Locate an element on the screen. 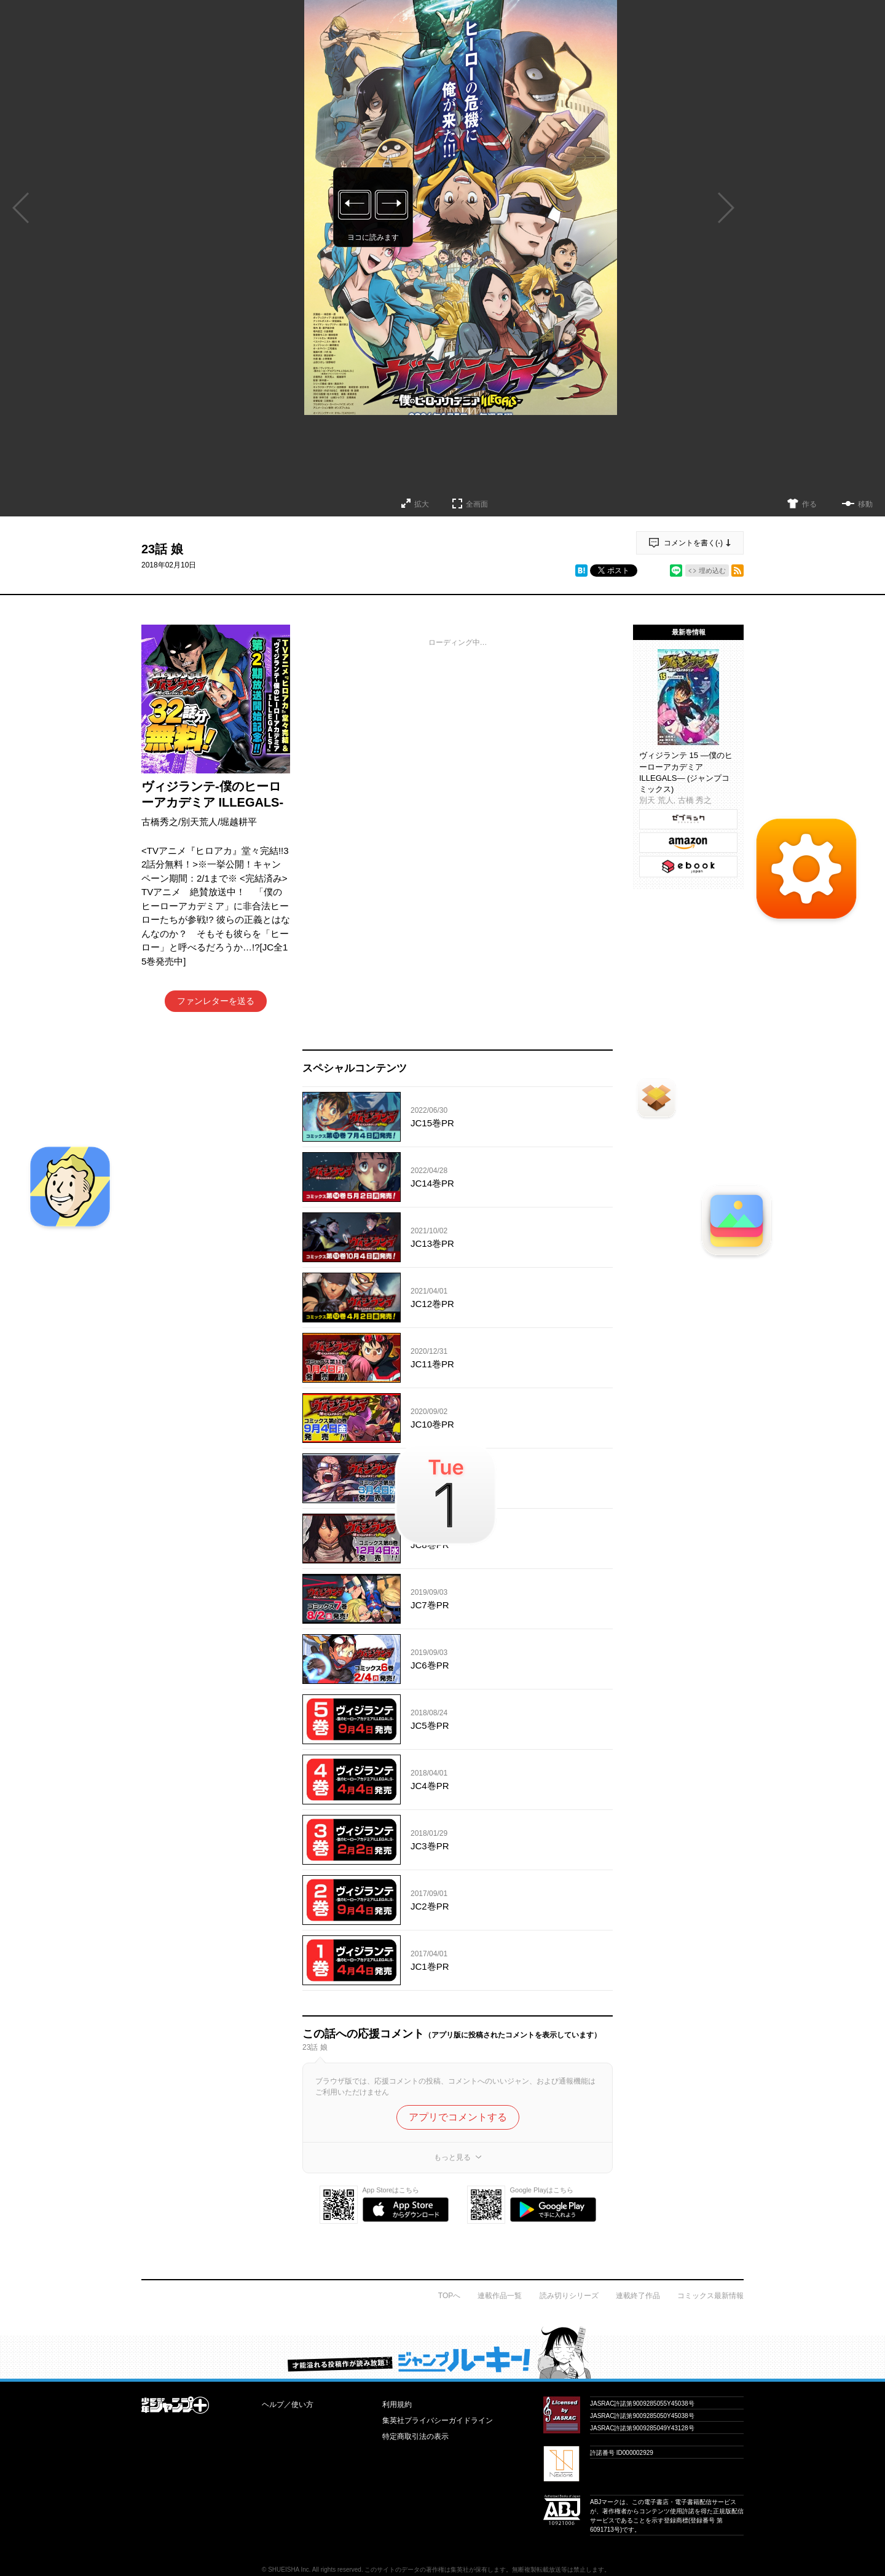 The image size is (885, 2576). open gdebi package installer is located at coordinates (656, 1098).